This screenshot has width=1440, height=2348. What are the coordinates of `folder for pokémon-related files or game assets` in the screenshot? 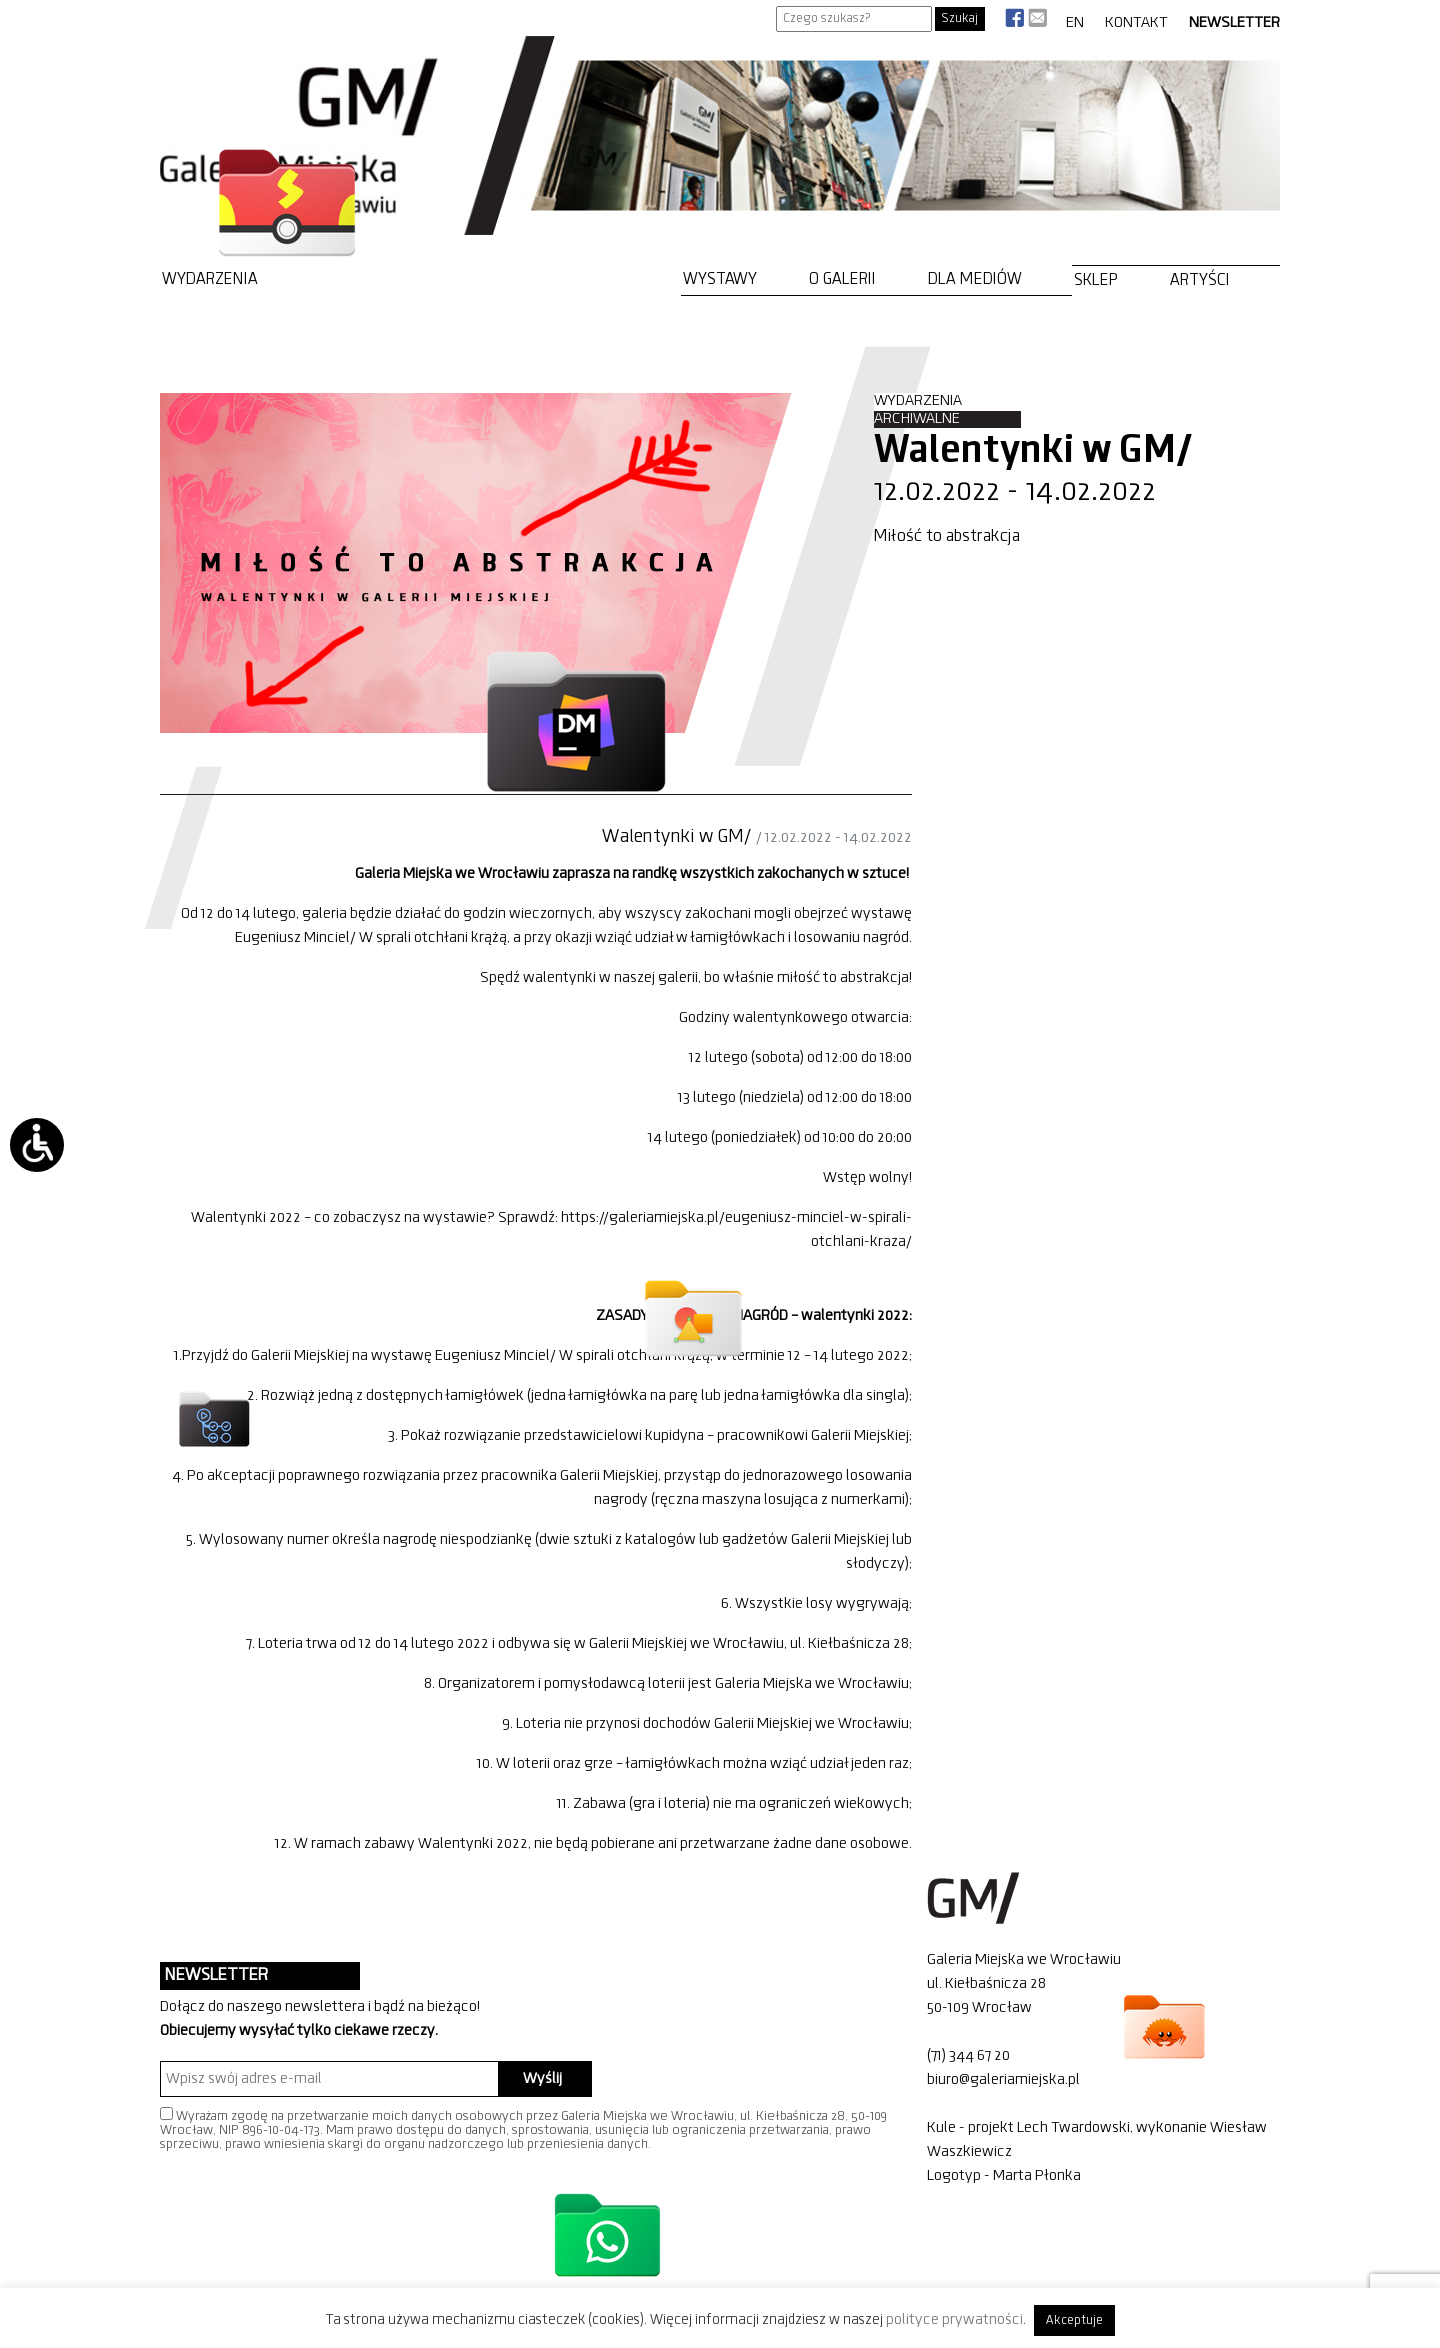 It's located at (286, 206).